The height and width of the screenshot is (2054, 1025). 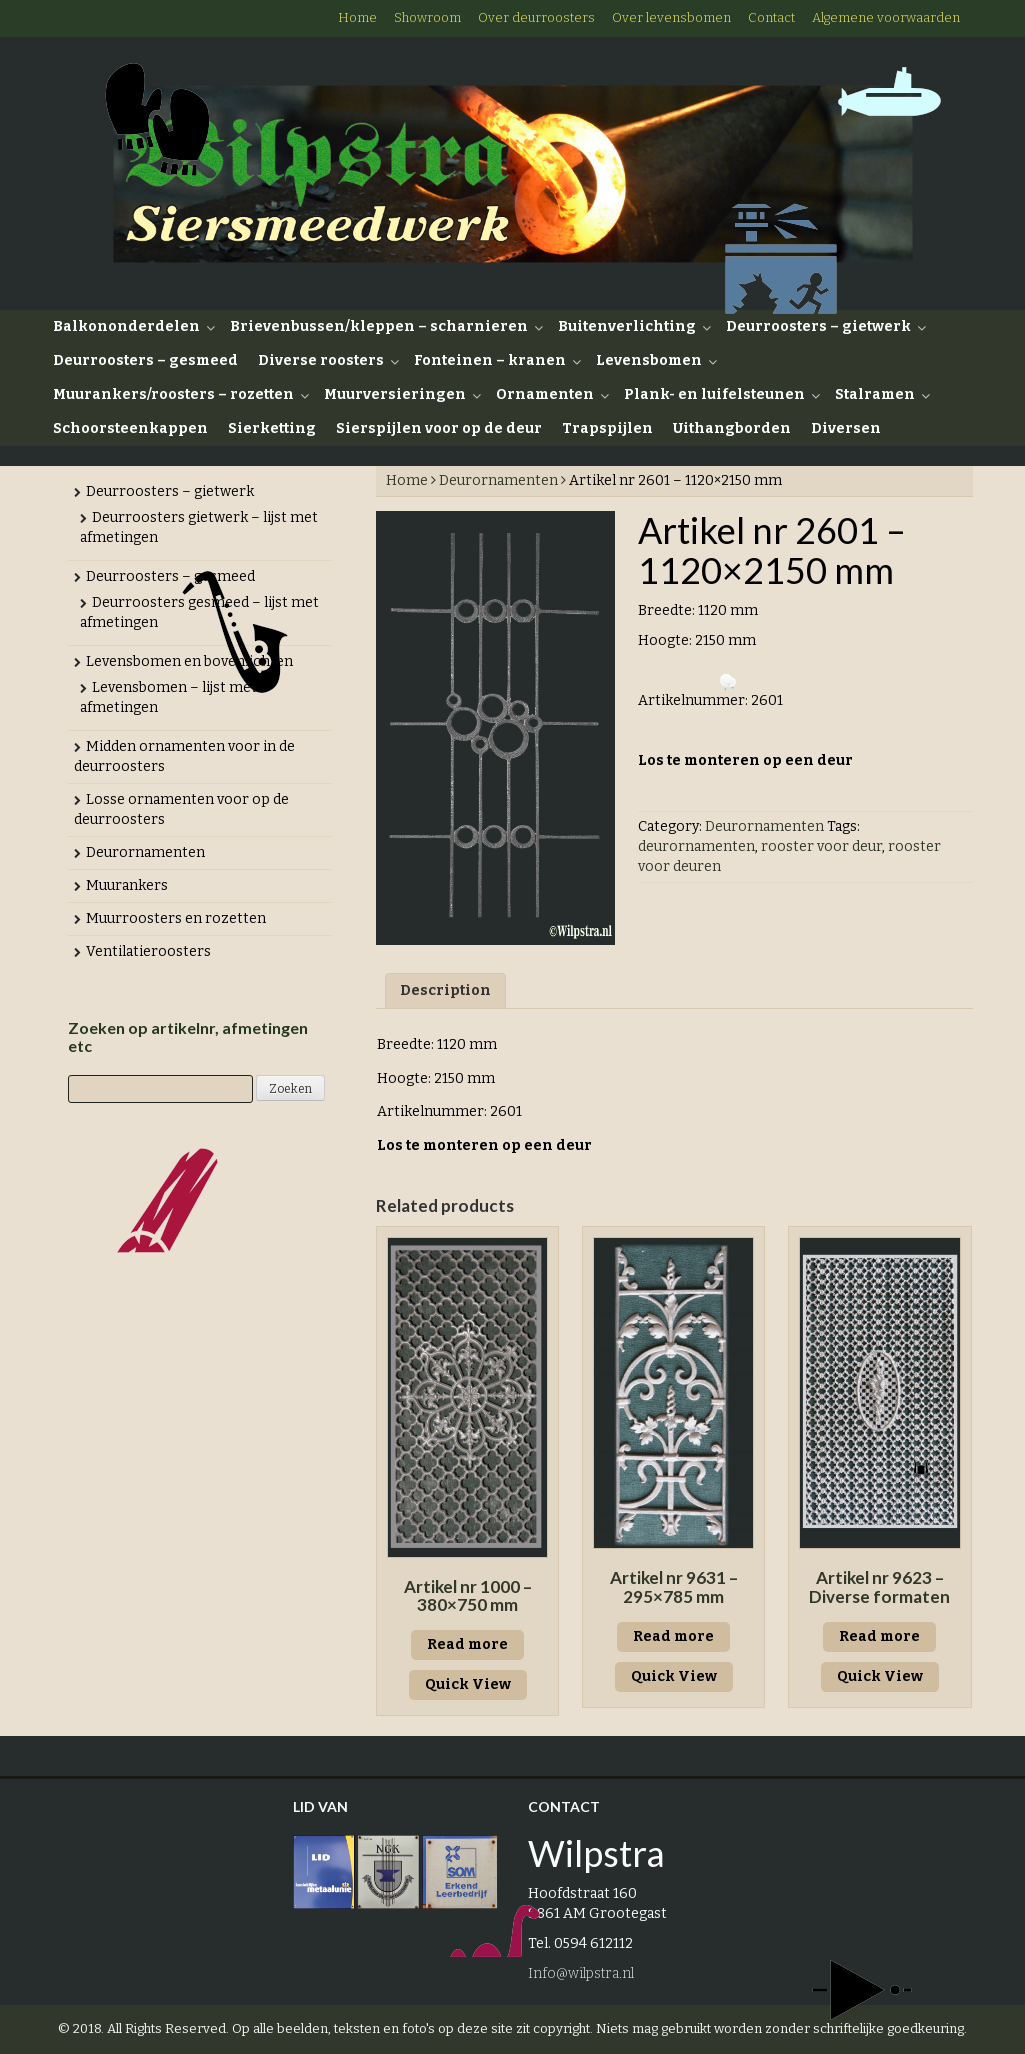 What do you see at coordinates (728, 682) in the screenshot?
I see `indicates hail weather conditions` at bounding box center [728, 682].